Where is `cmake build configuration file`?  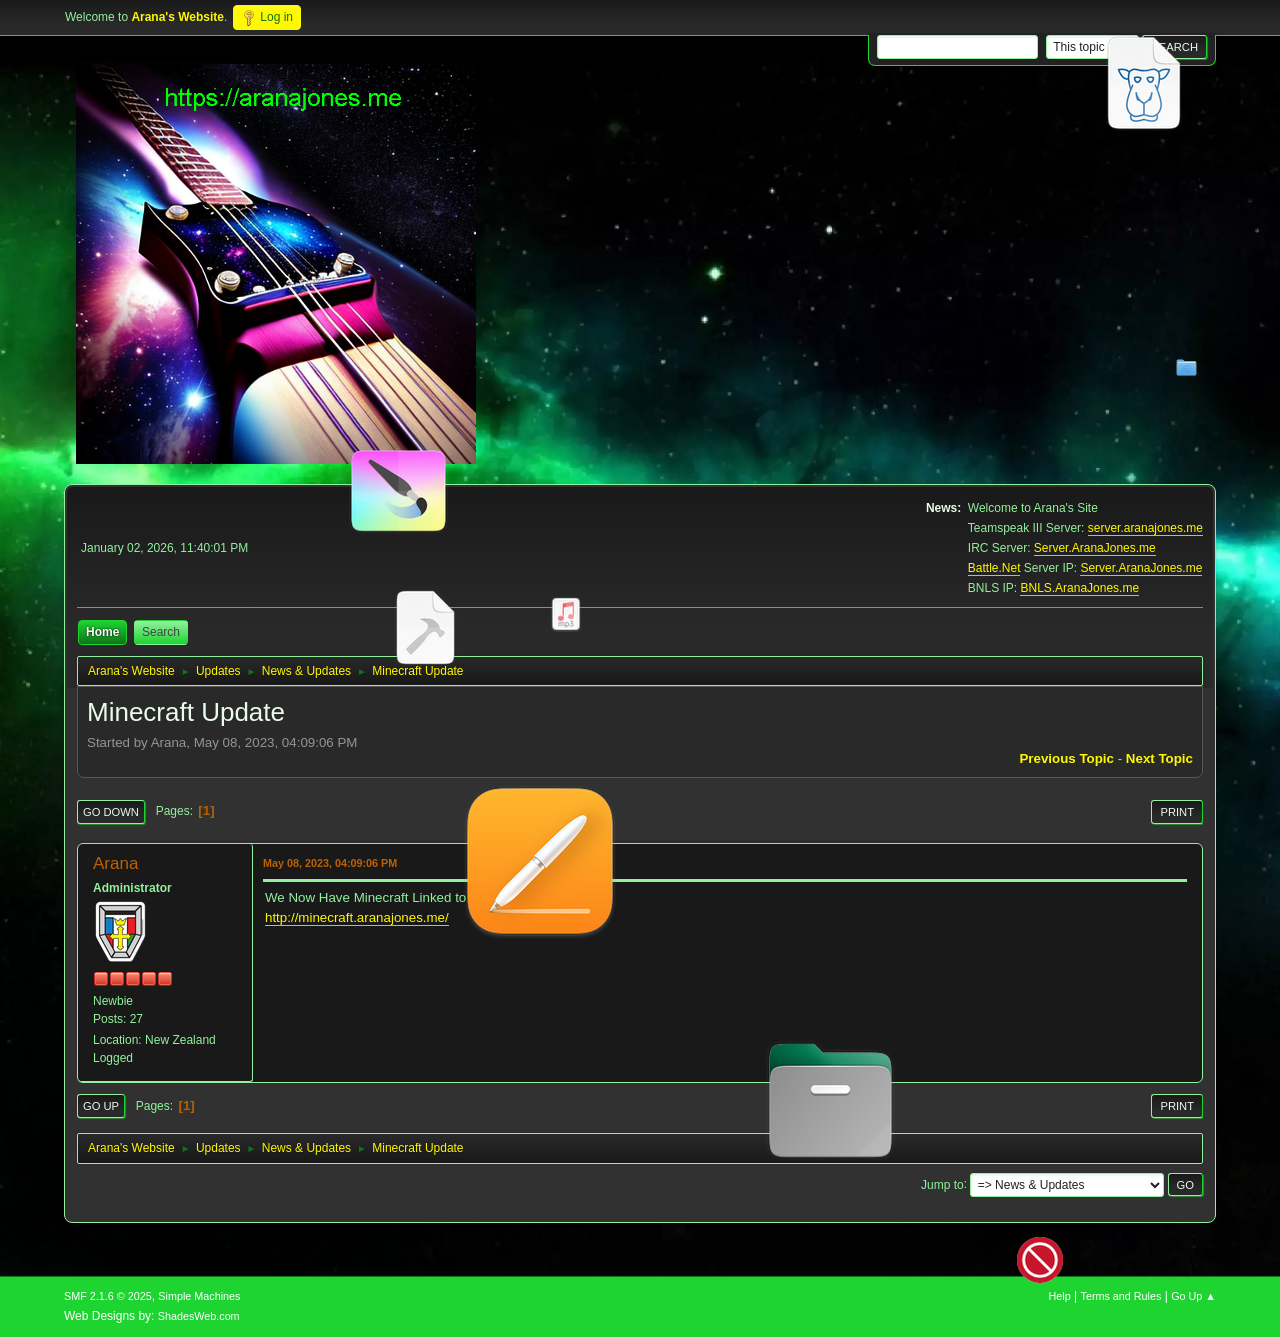 cmake build configuration file is located at coordinates (425, 627).